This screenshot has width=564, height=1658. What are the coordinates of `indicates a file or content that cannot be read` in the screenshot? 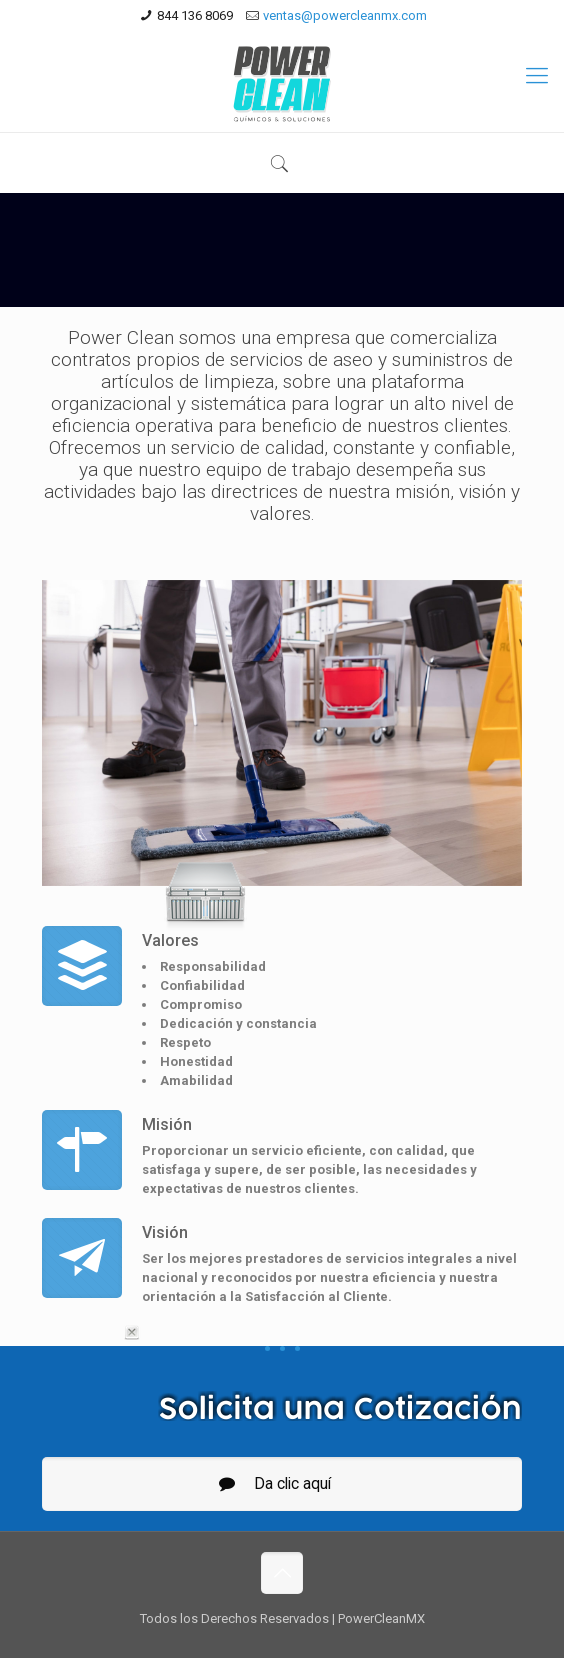 It's located at (132, 1333).